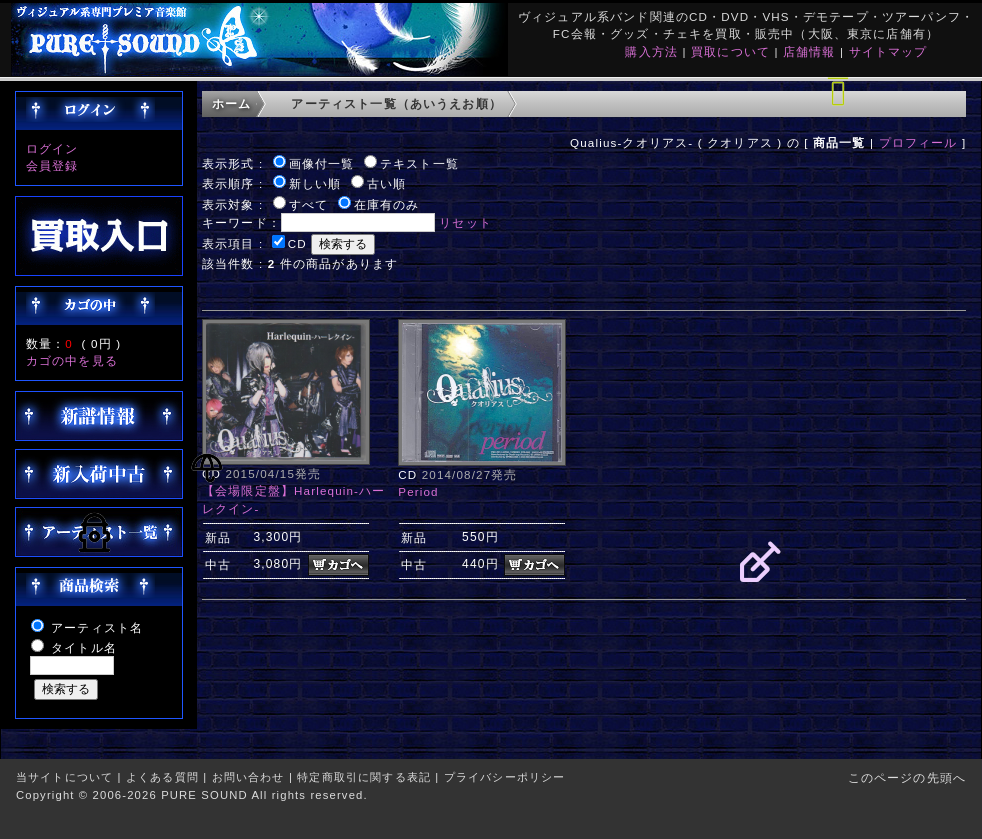 The height and width of the screenshot is (839, 982). What do you see at coordinates (838, 91) in the screenshot?
I see `align object to top edge` at bounding box center [838, 91].